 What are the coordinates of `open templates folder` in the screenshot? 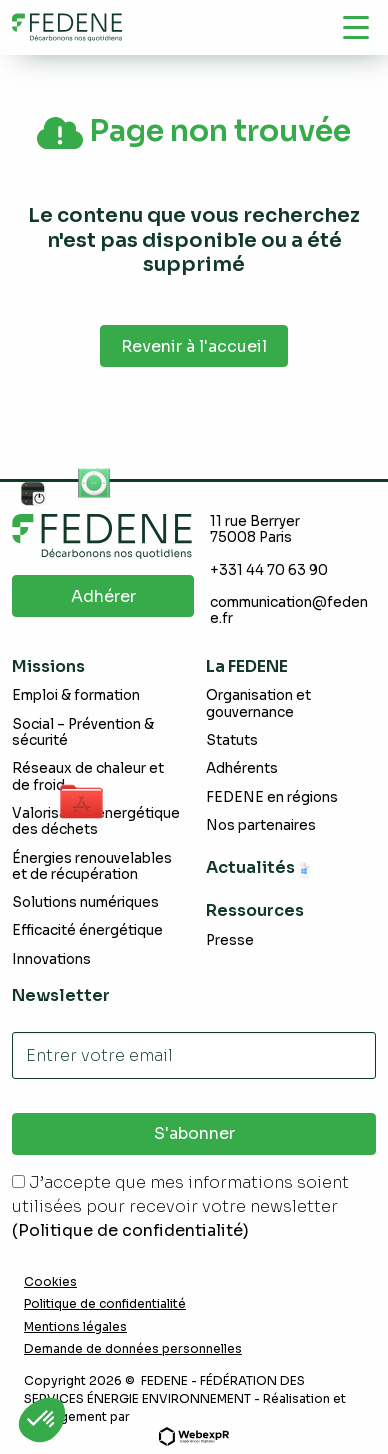 It's located at (81, 801).